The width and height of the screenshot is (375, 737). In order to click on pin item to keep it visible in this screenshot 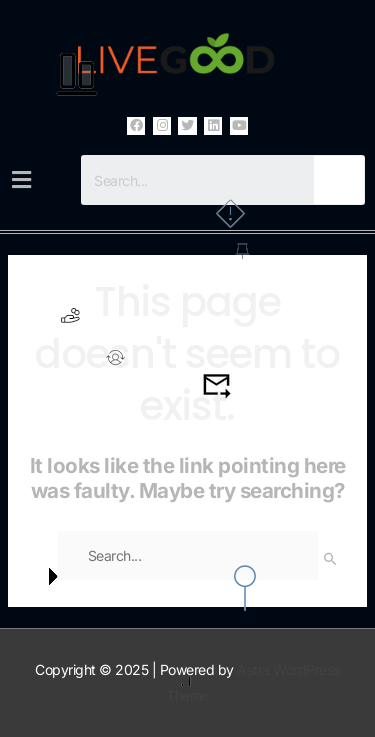, I will do `click(242, 250)`.